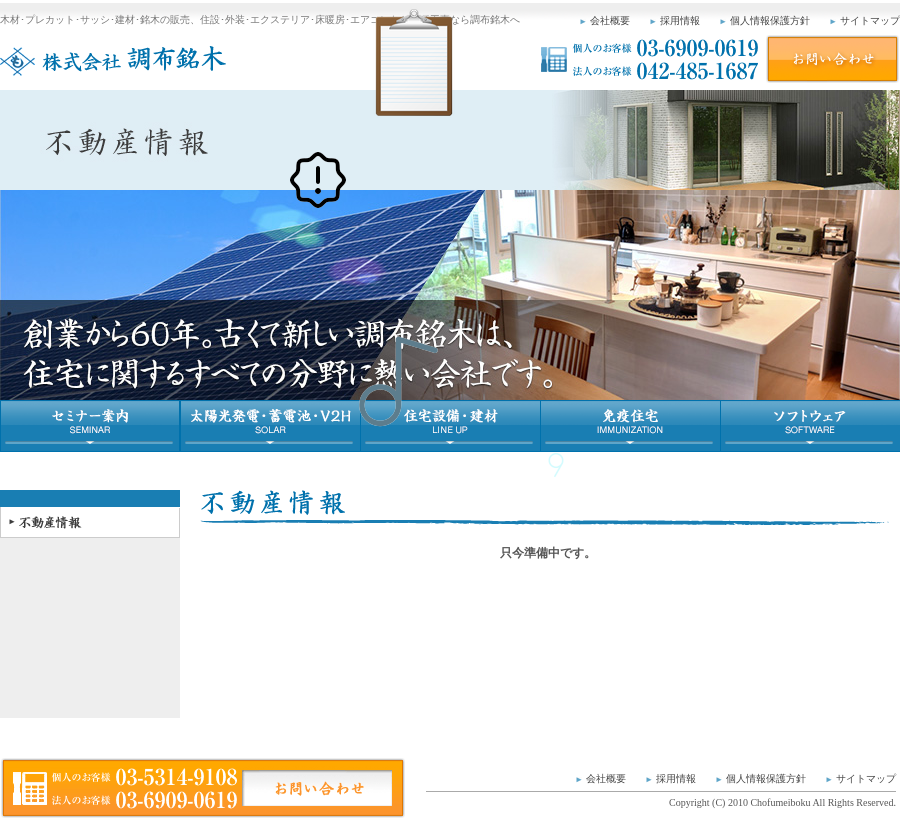 This screenshot has width=900, height=822. What do you see at coordinates (414, 63) in the screenshot?
I see `access clipboard contents` at bounding box center [414, 63].